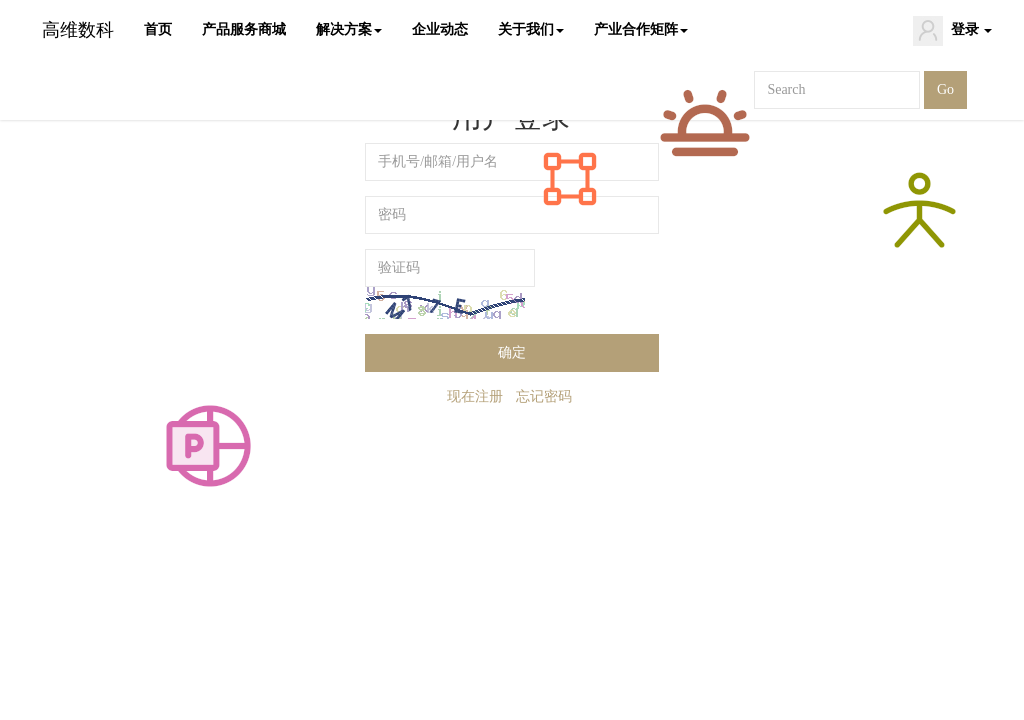 This screenshot has height=720, width=1024. Describe the element at coordinates (705, 126) in the screenshot. I see `sunrise or sunset indicator` at that location.